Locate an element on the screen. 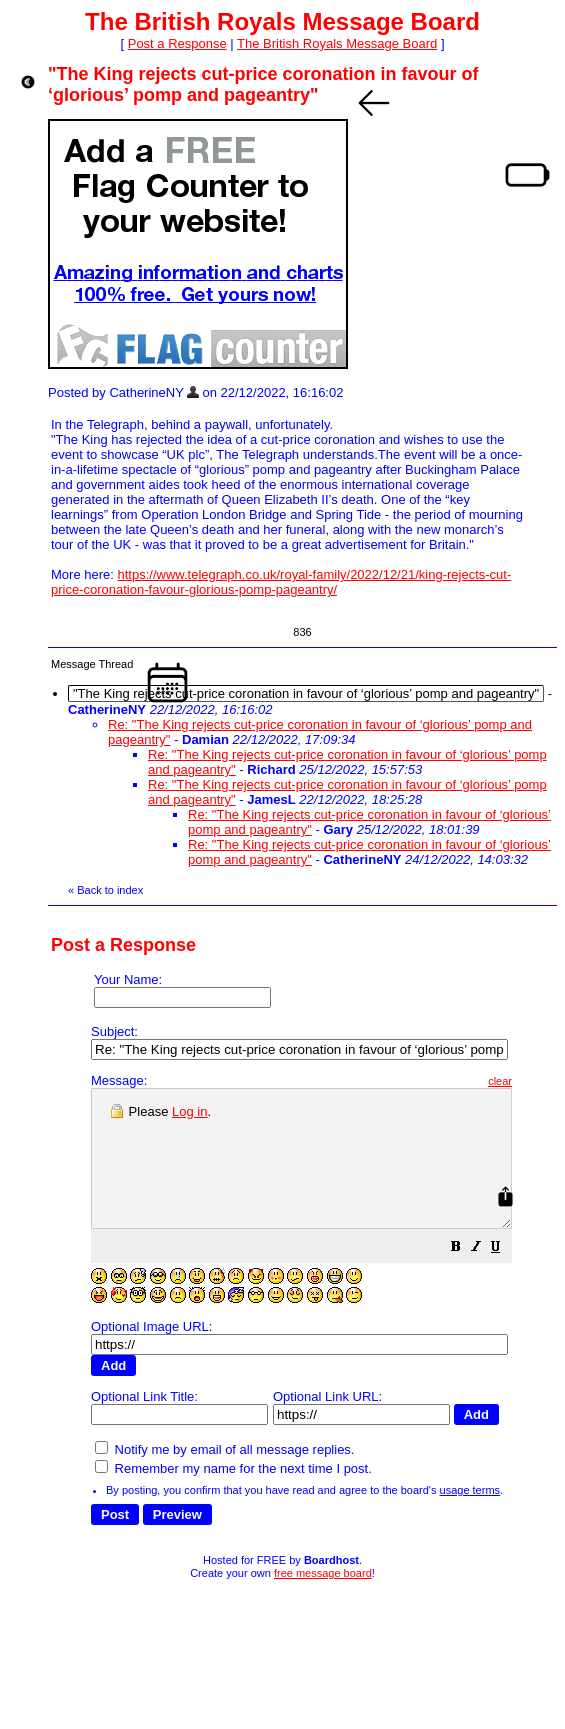  view price or amount in euros is located at coordinates (28, 82).